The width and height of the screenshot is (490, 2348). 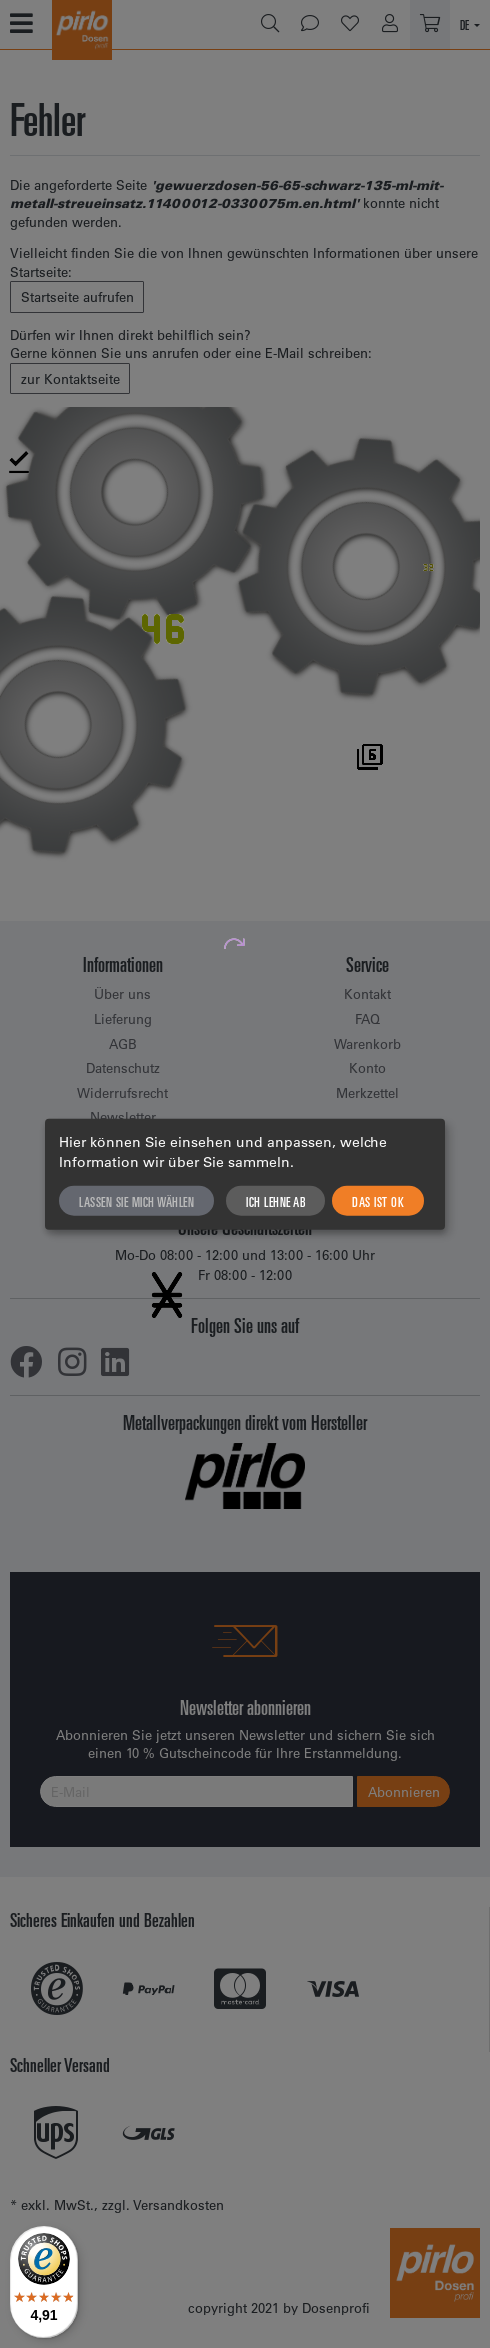 I want to click on download complete, so click(x=19, y=462).